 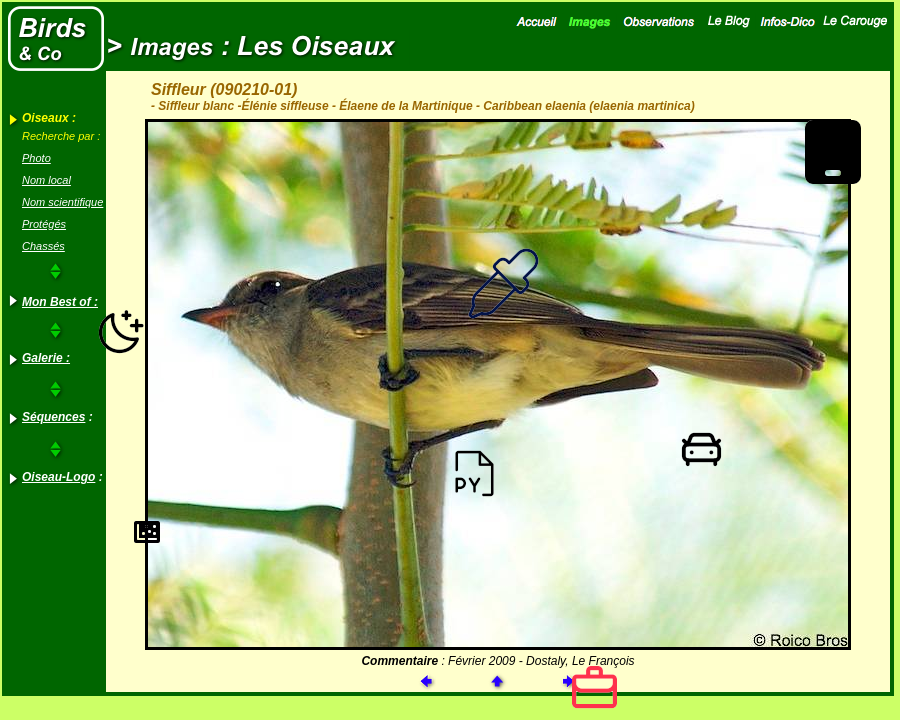 I want to click on view scatter plot data visualization, so click(x=147, y=532).